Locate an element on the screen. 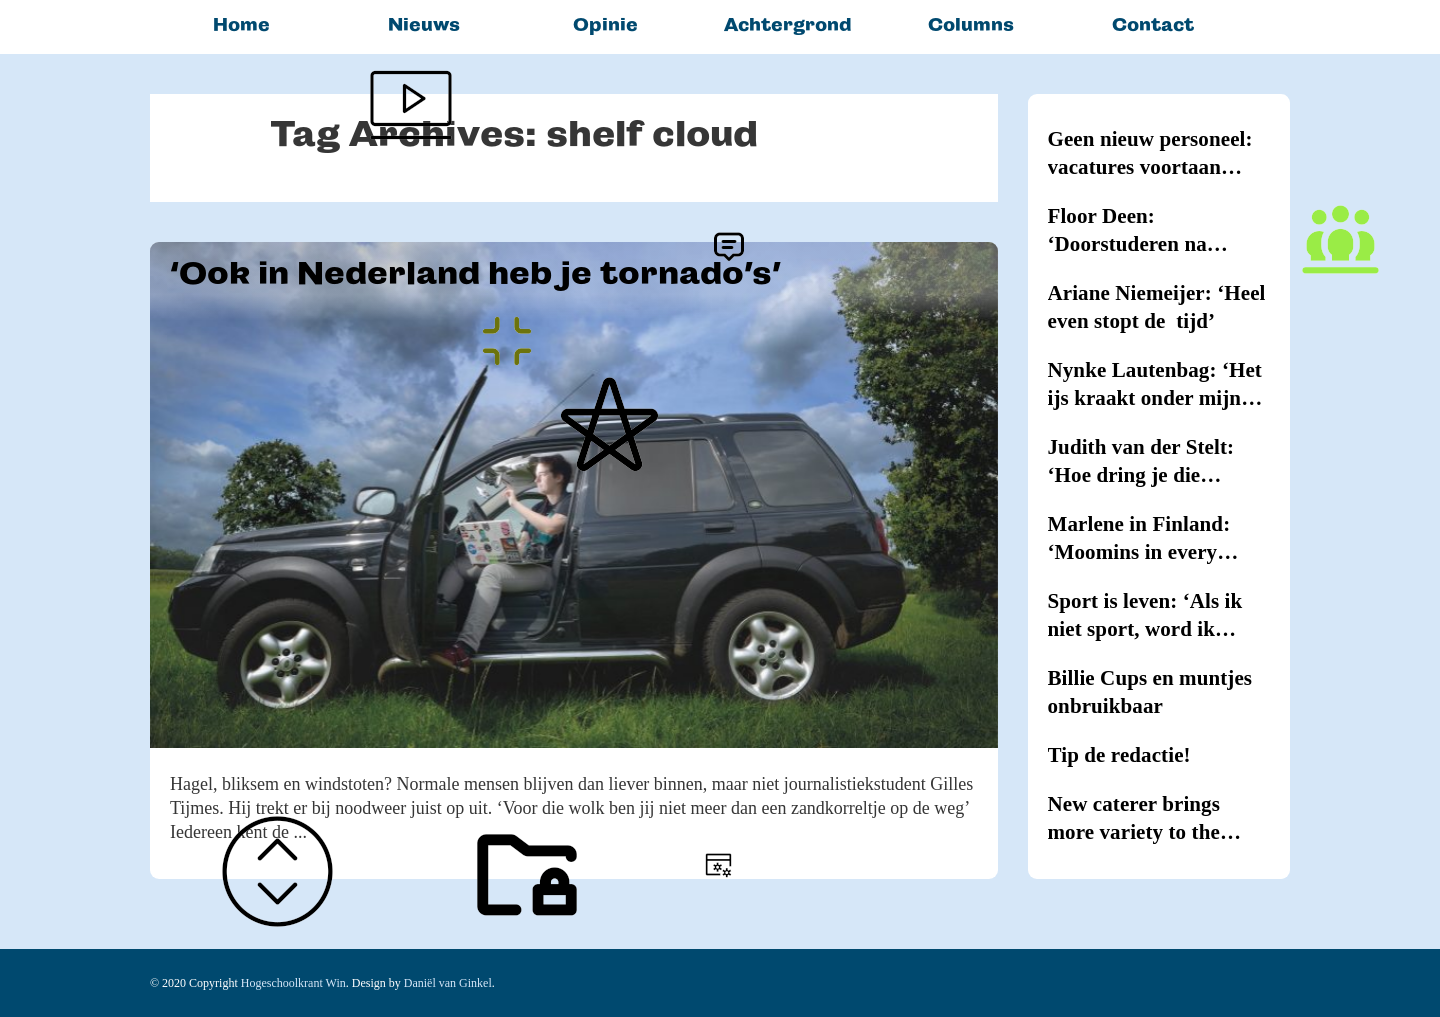 This screenshot has height=1017, width=1440. view team or group members is located at coordinates (1340, 239).